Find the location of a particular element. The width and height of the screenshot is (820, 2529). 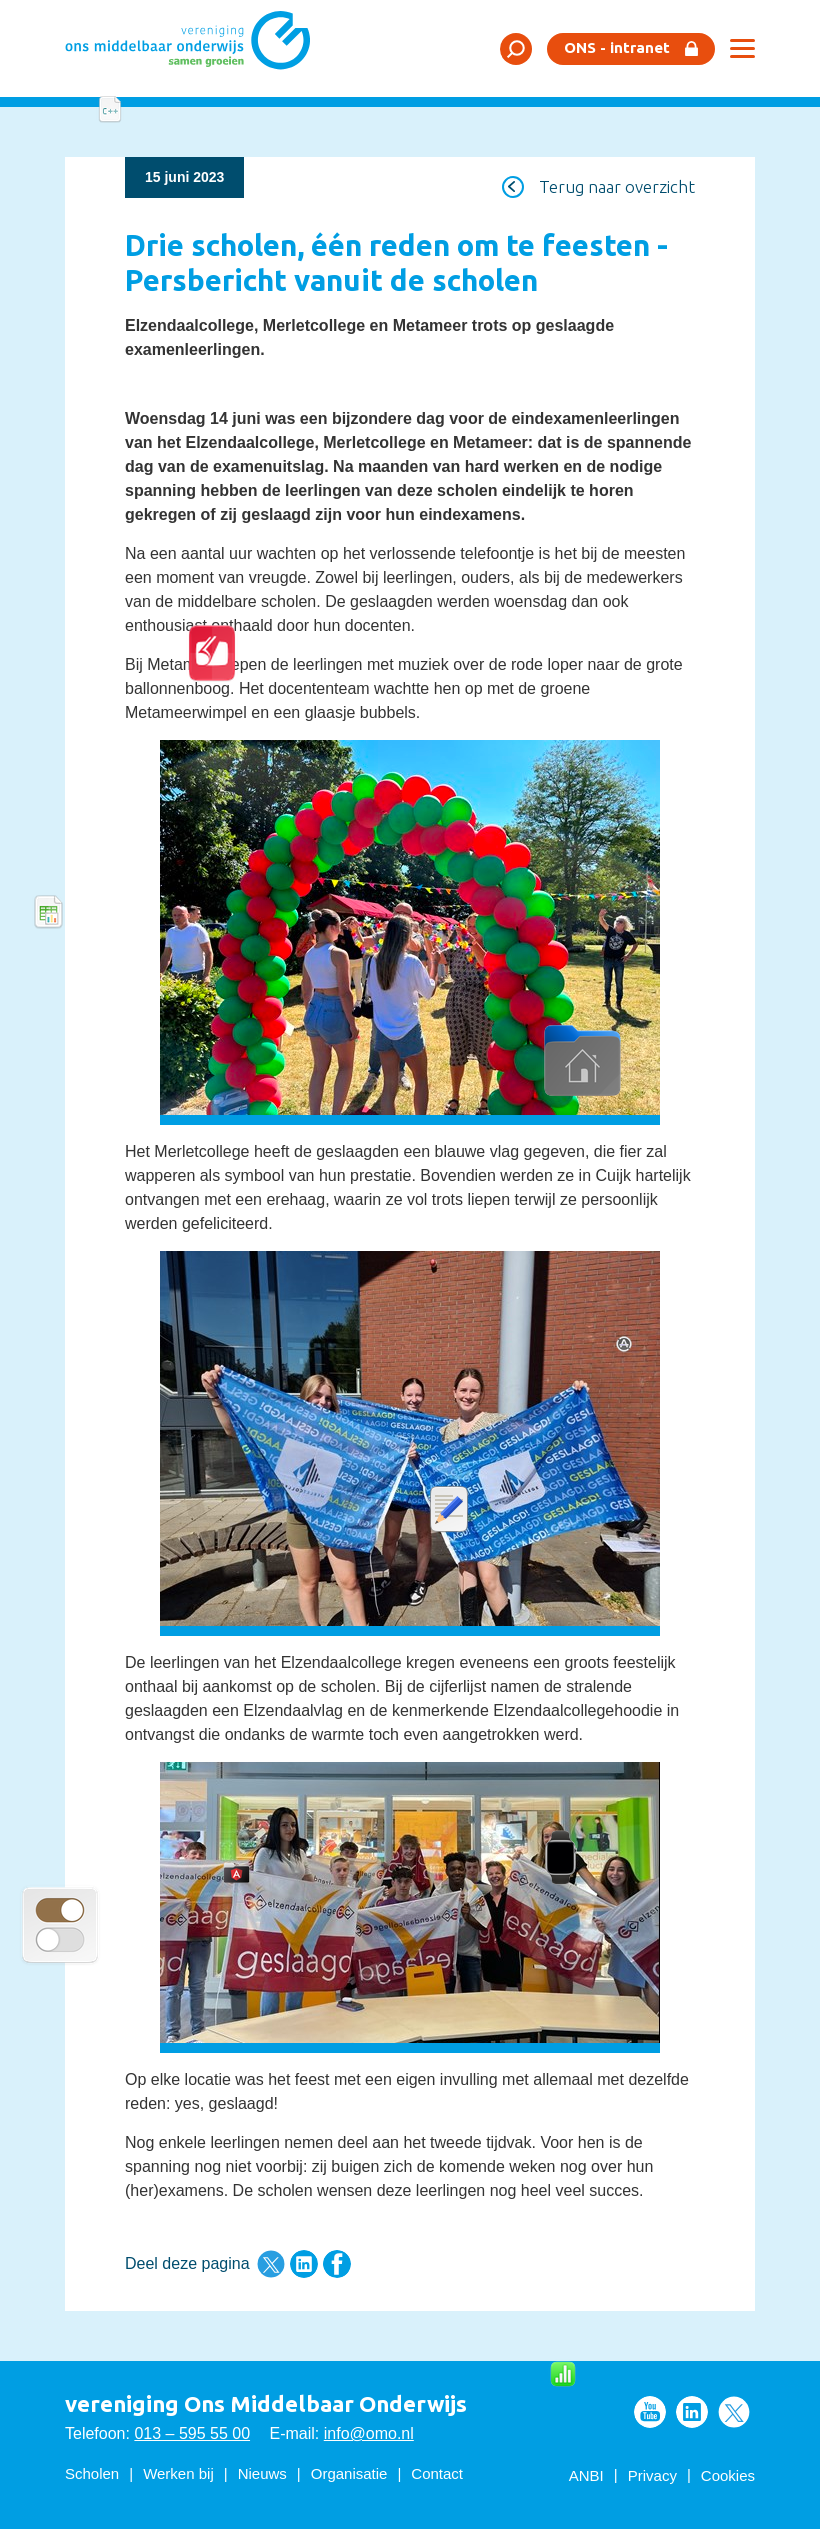

open gedit text editor is located at coordinates (449, 1509).